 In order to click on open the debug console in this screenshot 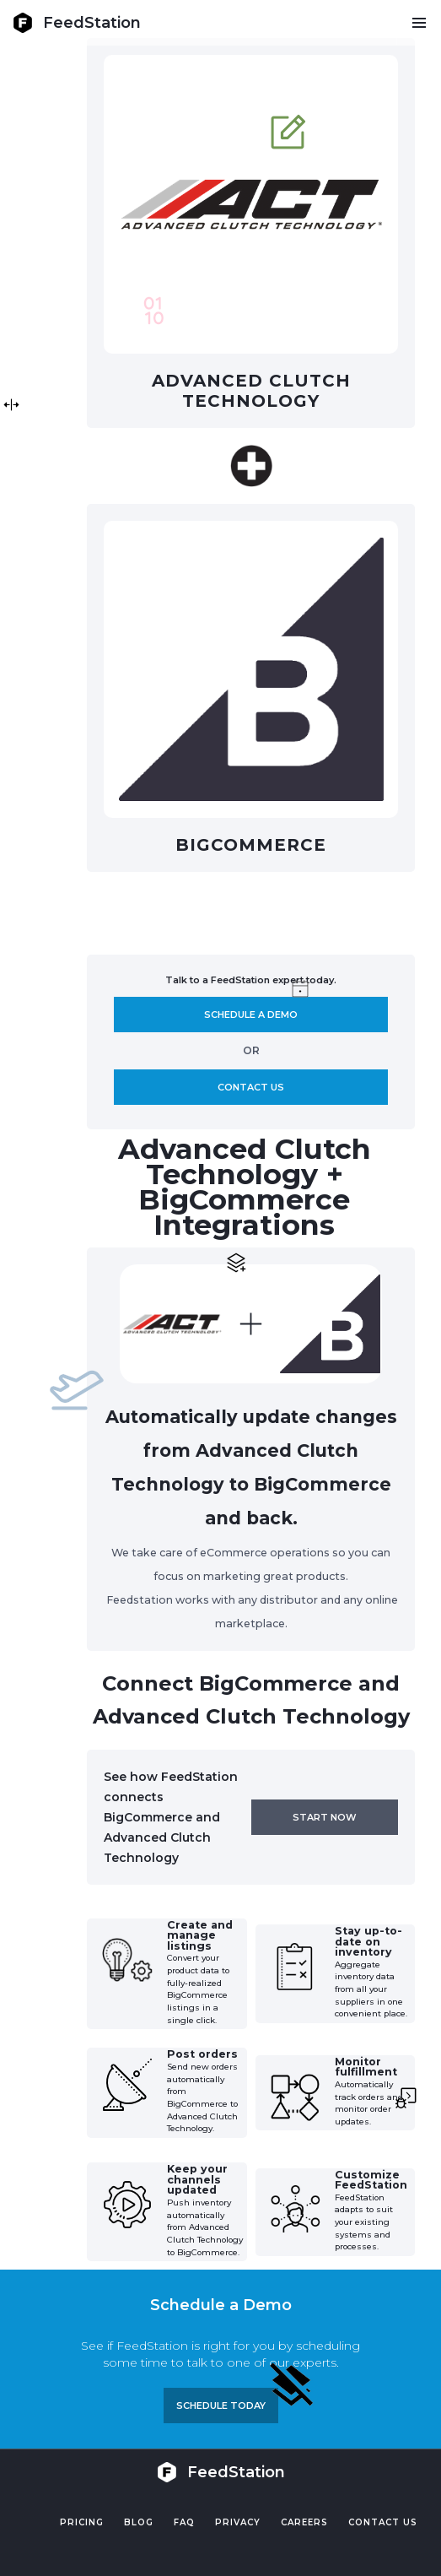, I will do `click(406, 2097)`.